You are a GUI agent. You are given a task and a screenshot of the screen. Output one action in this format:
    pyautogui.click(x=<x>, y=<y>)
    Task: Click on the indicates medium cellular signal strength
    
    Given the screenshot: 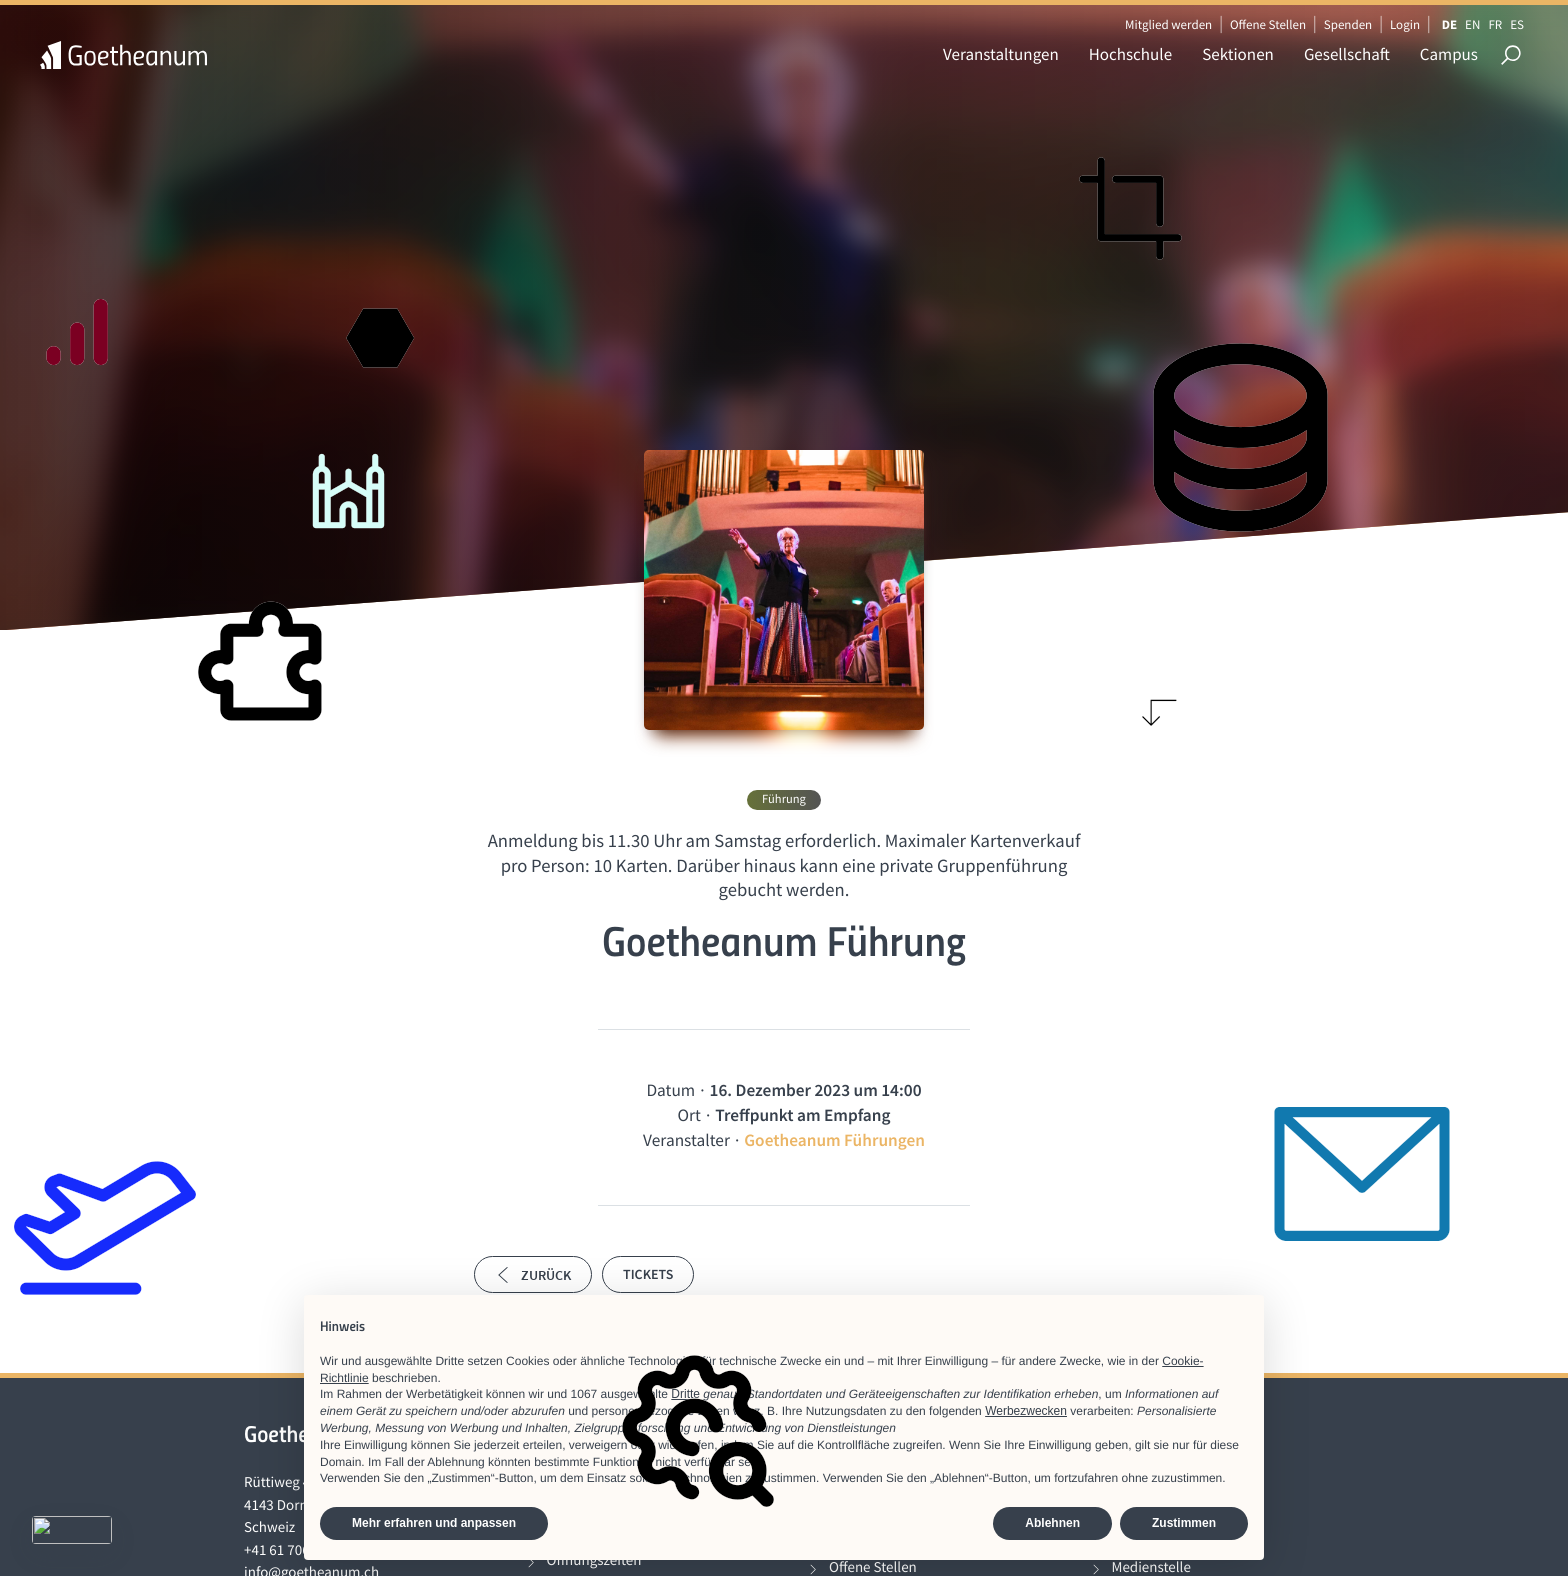 What is the action you would take?
    pyautogui.click(x=105, y=315)
    